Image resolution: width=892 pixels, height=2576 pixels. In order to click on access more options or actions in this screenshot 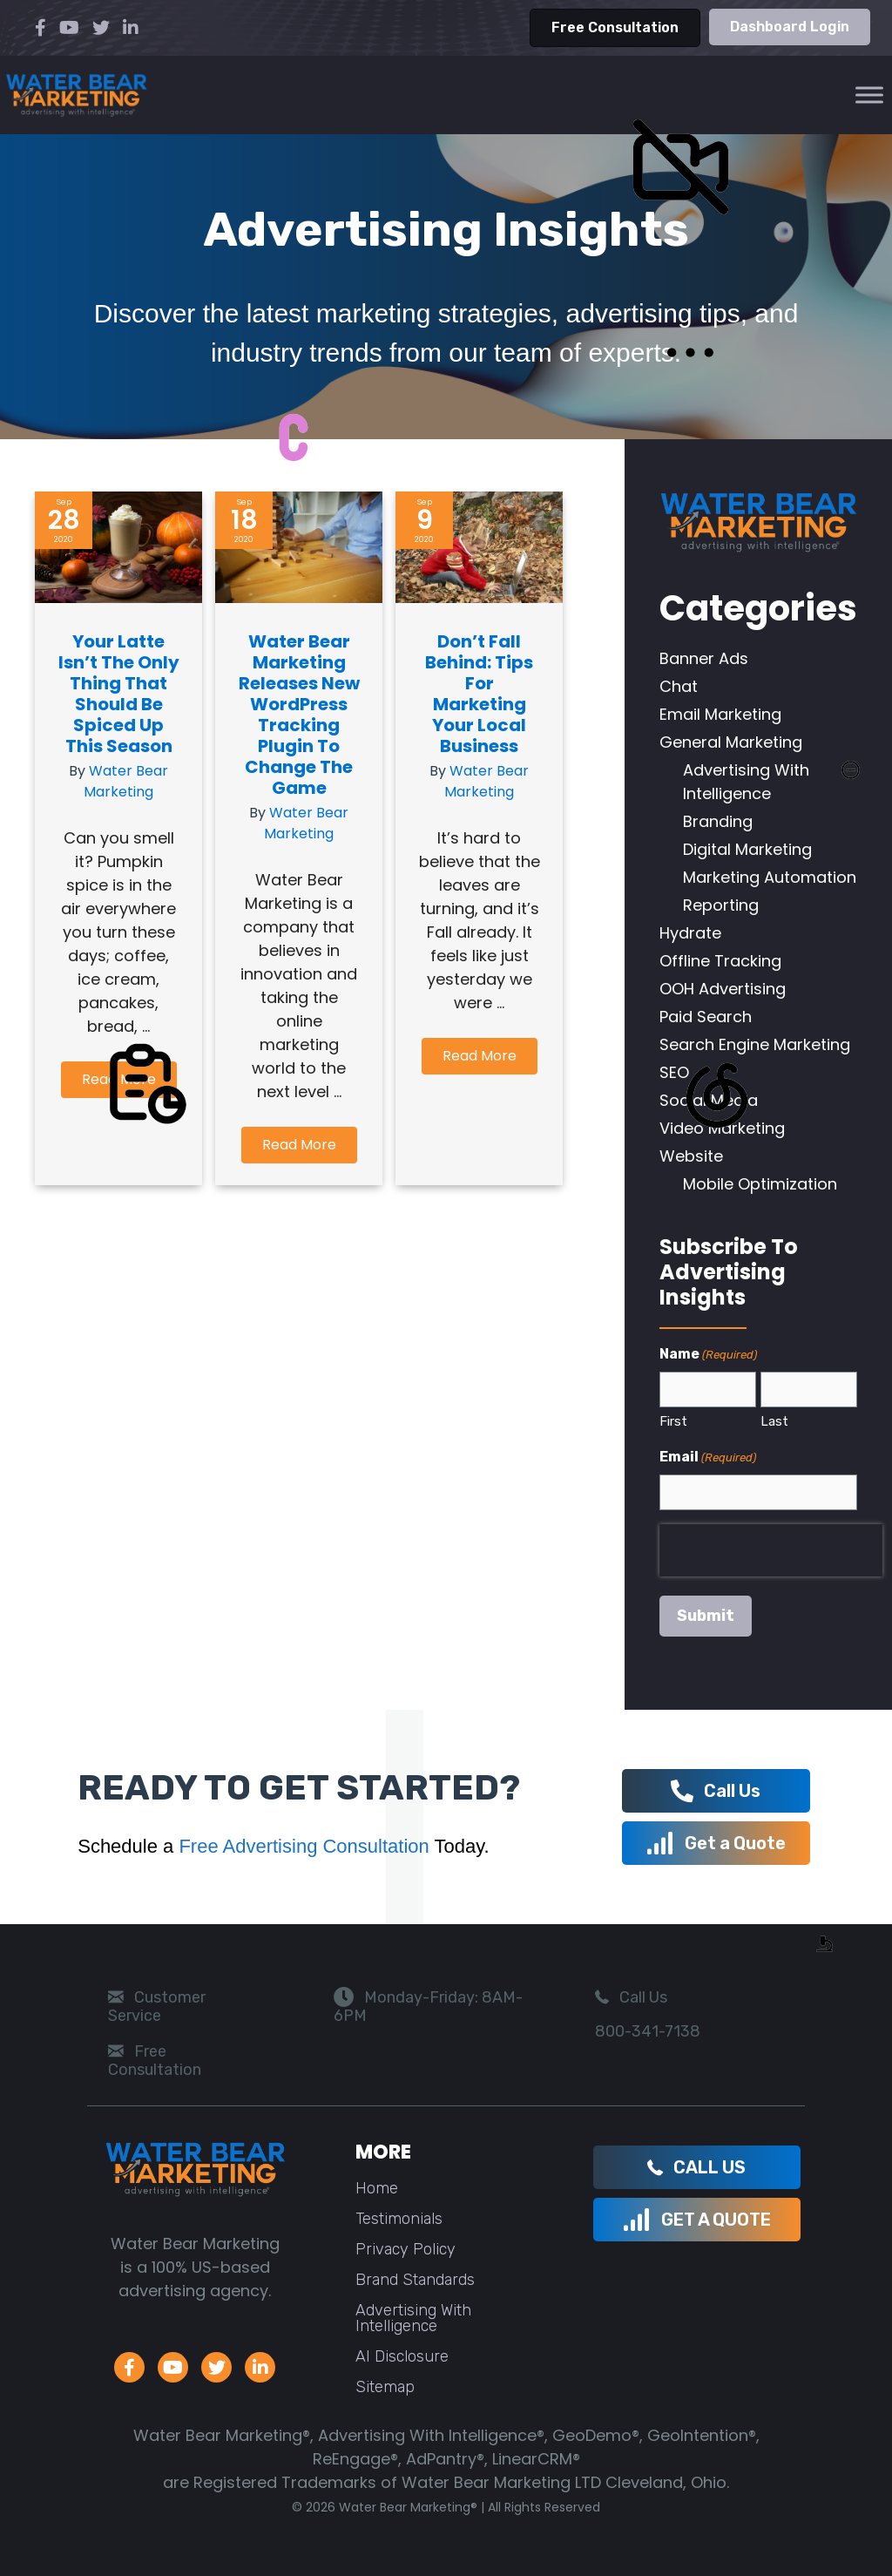, I will do `click(690, 352)`.